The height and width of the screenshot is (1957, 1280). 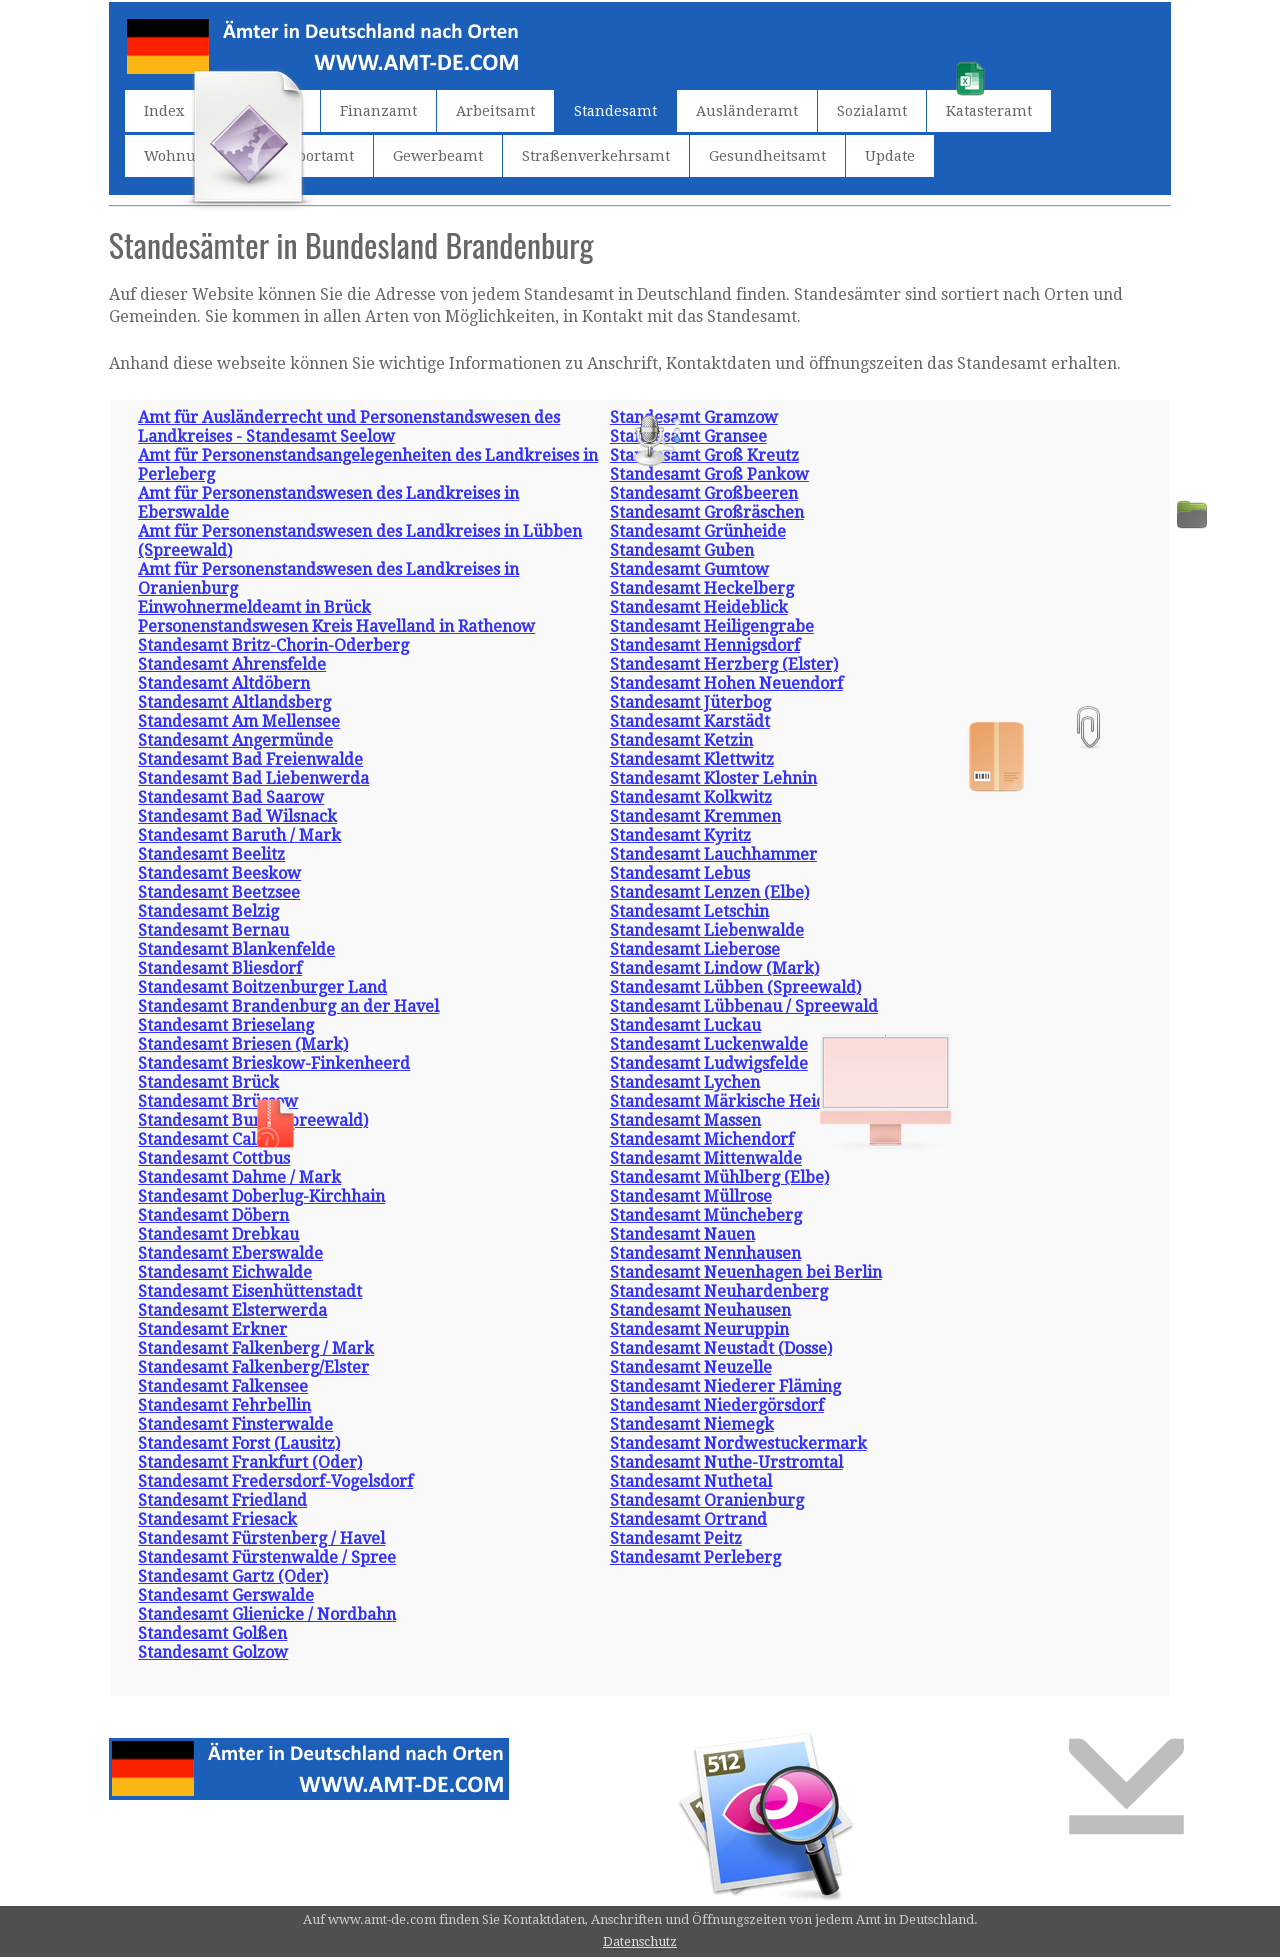 I want to click on microphone input level is set to low, so click(x=658, y=441).